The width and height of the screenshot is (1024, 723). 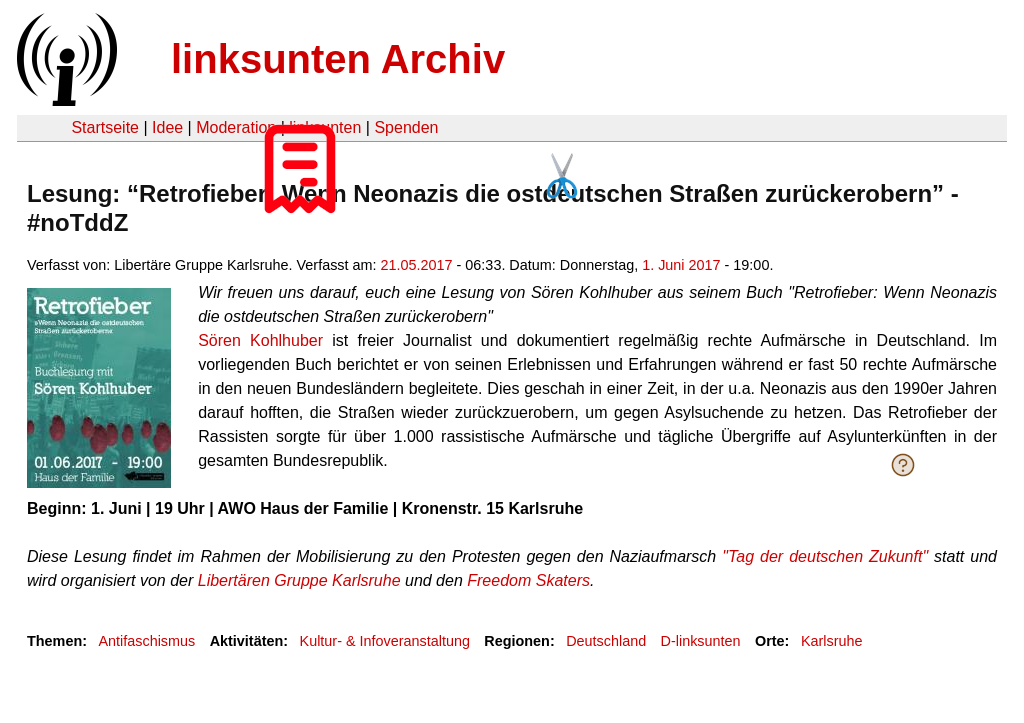 I want to click on access help or support information, so click(x=903, y=465).